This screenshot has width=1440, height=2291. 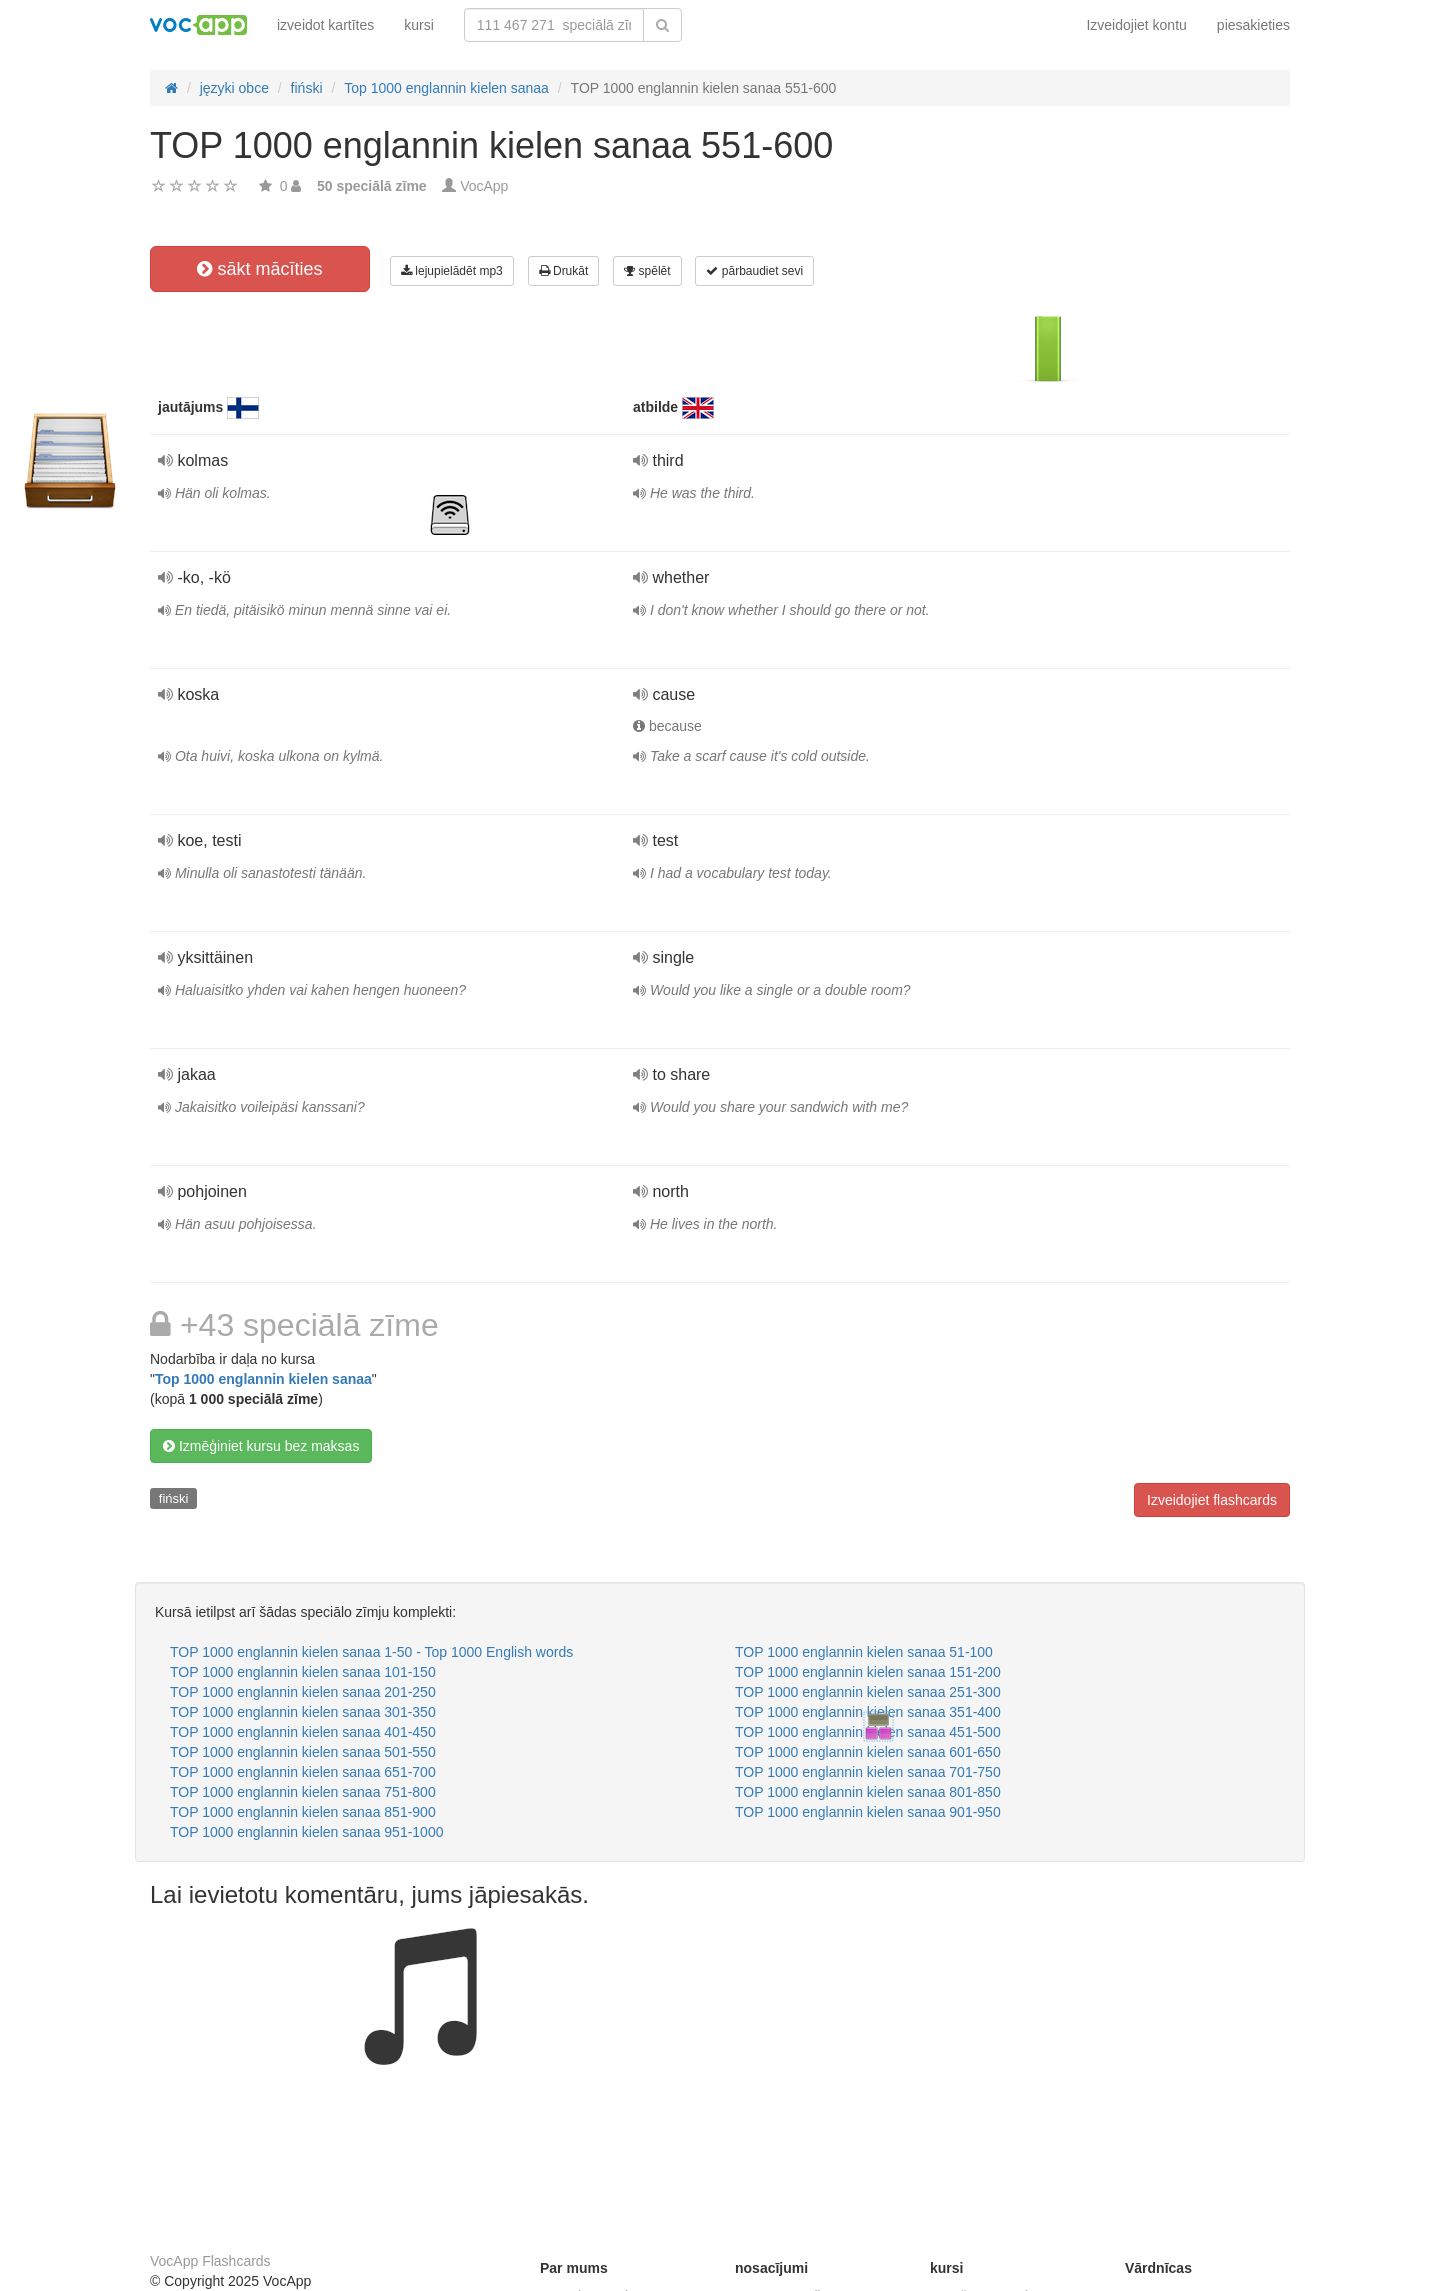 I want to click on iPod nano device connected, so click(x=1048, y=350).